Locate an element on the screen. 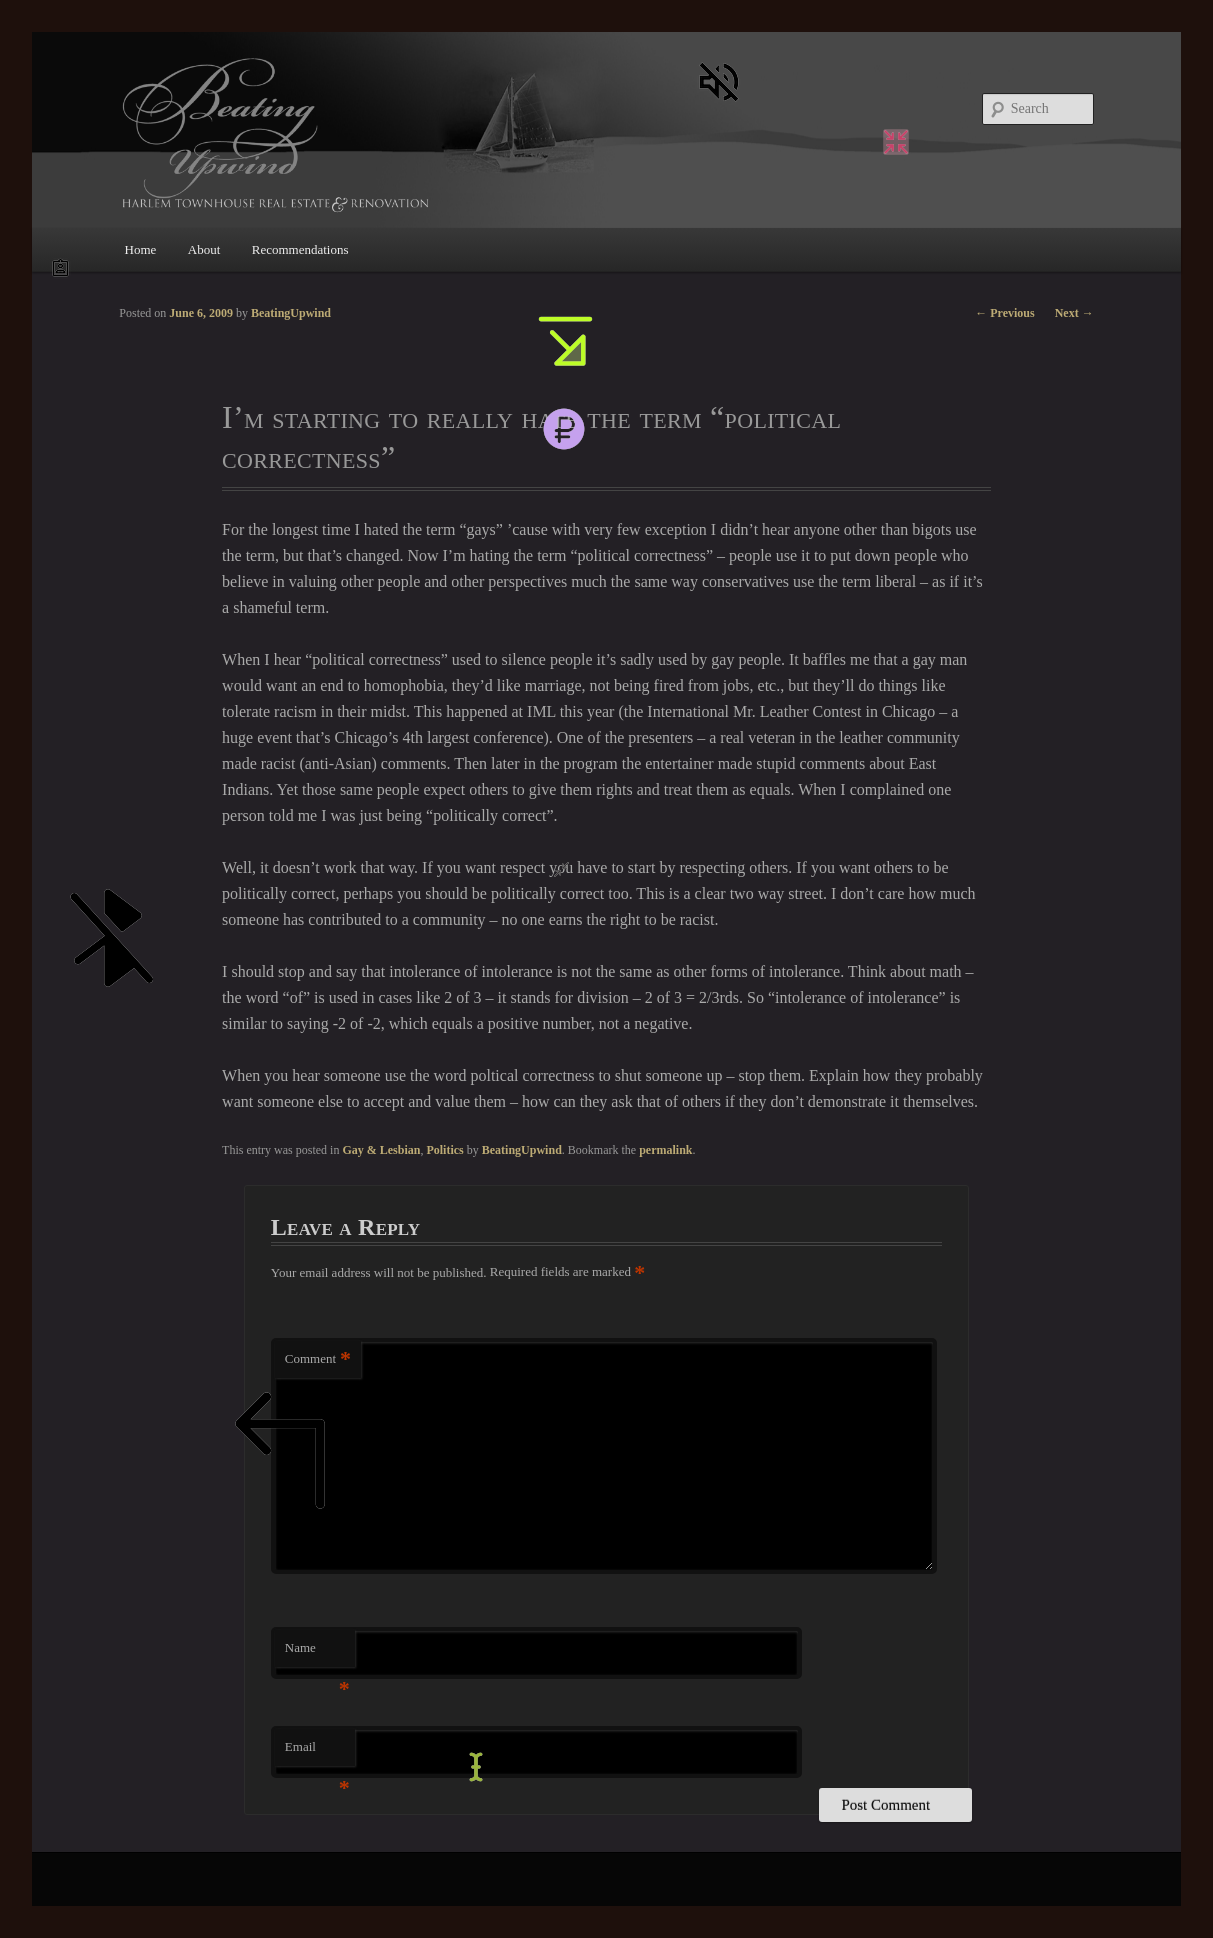 The image size is (1213, 1938). view assigned user profile is located at coordinates (60, 268).